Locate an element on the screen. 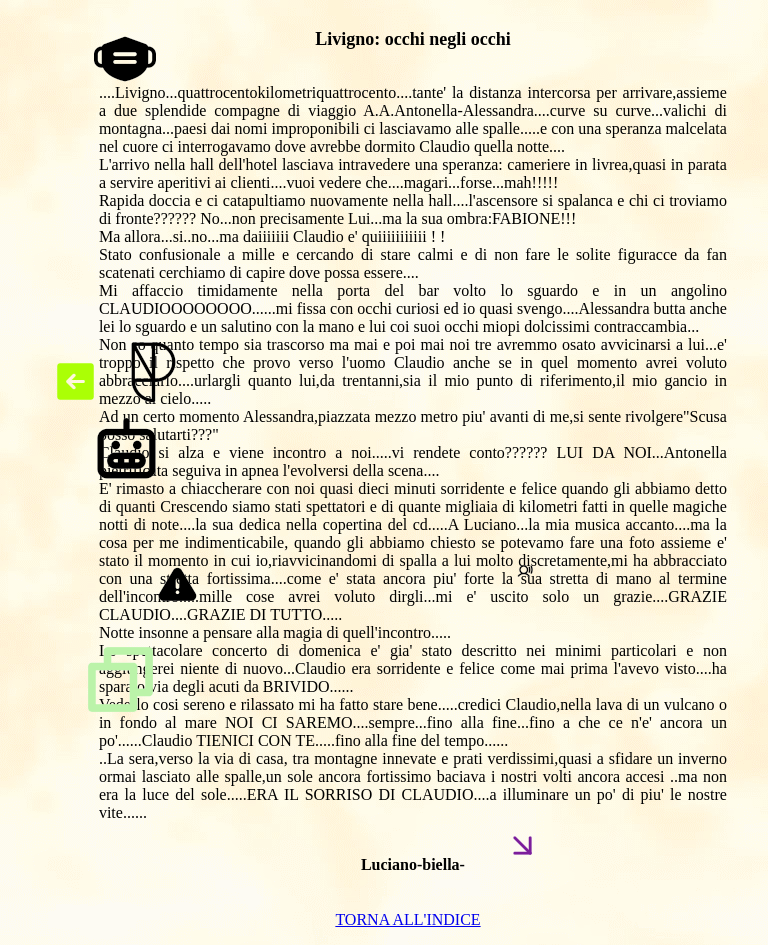 This screenshot has height=945, width=768. indicates a warning or caution state is located at coordinates (177, 585).